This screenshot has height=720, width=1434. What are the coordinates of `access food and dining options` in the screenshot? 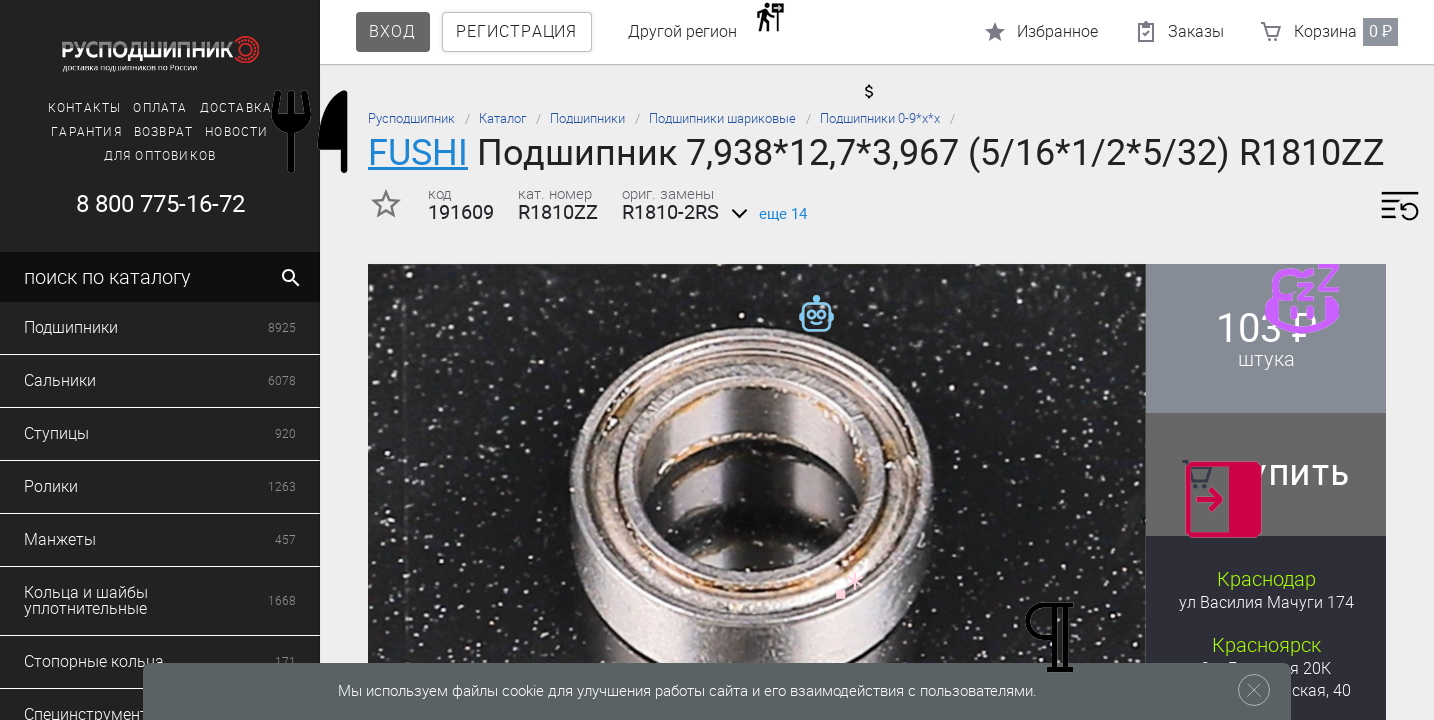 It's located at (311, 130).